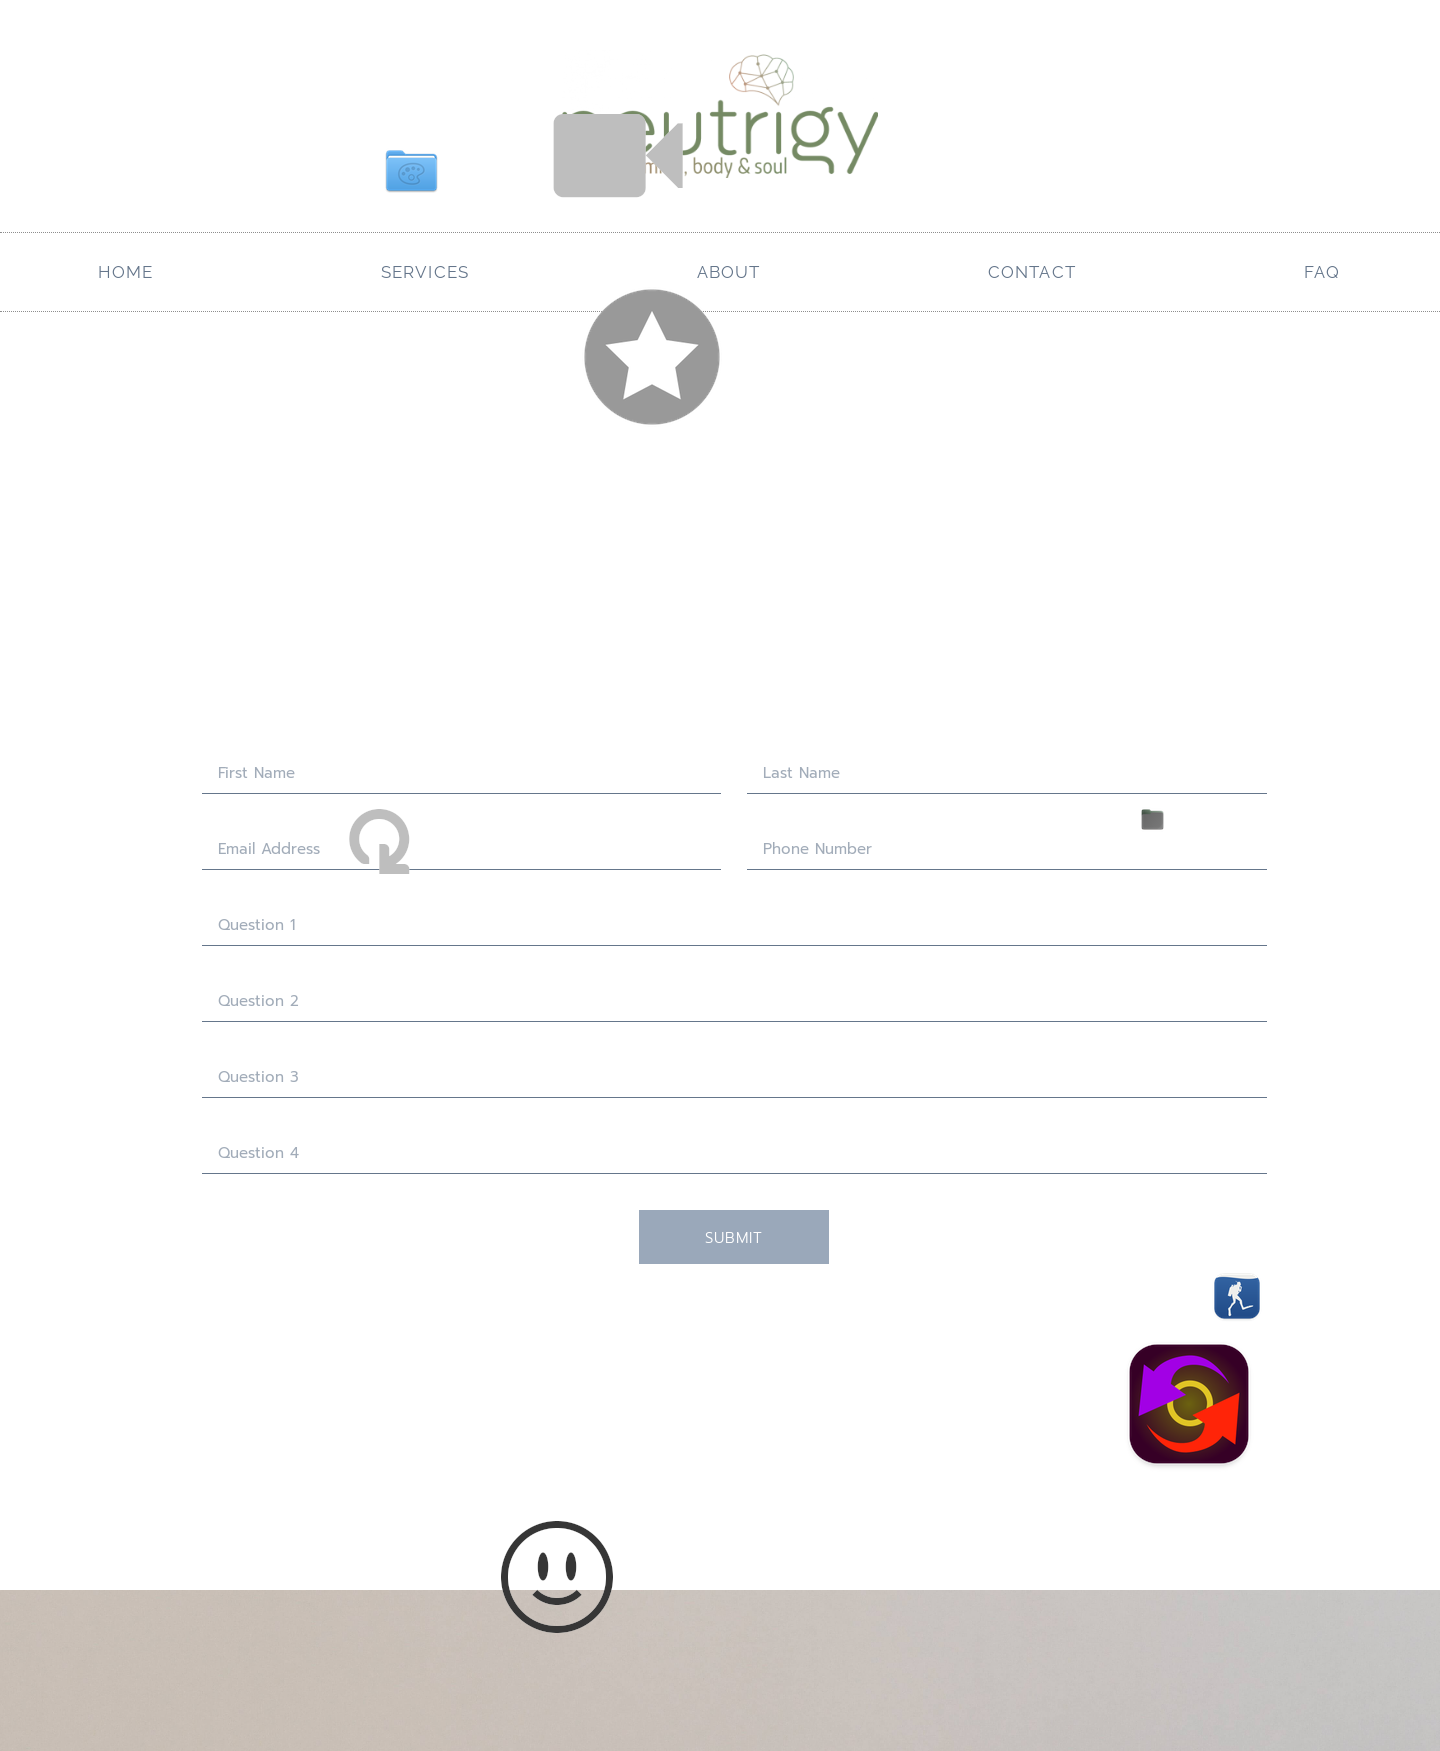 This screenshot has height=1751, width=1440. I want to click on indicates an unrated item, so click(652, 357).